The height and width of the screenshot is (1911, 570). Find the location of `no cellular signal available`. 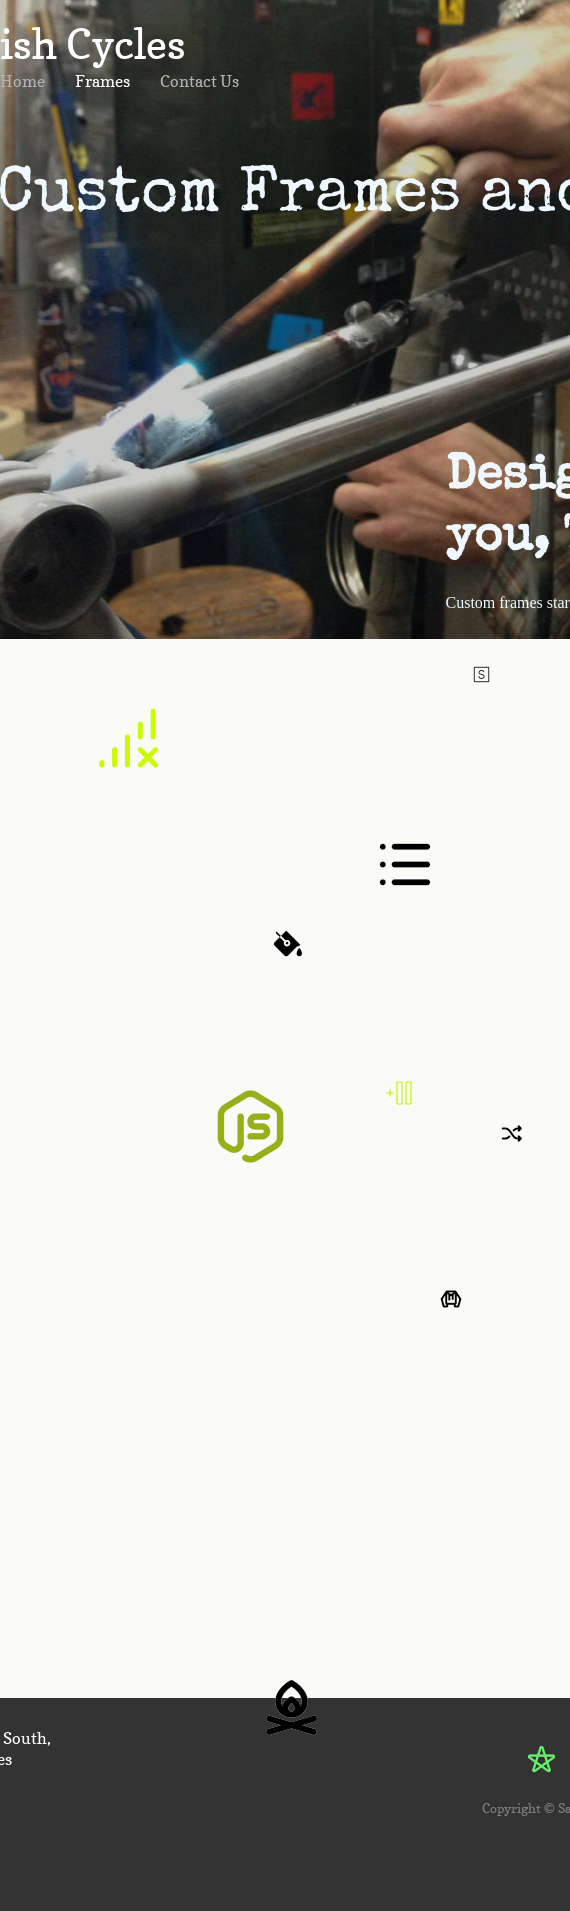

no cellular signal available is located at coordinates (130, 742).